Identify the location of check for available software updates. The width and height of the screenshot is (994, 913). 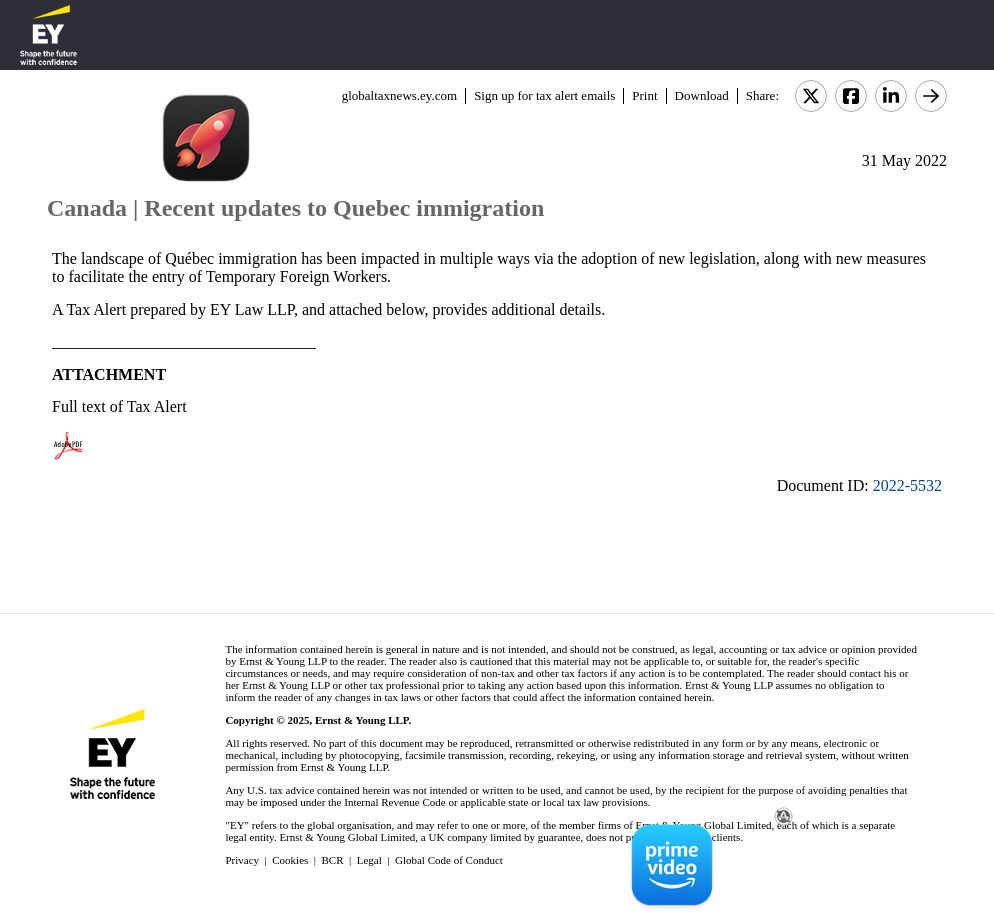
(783, 816).